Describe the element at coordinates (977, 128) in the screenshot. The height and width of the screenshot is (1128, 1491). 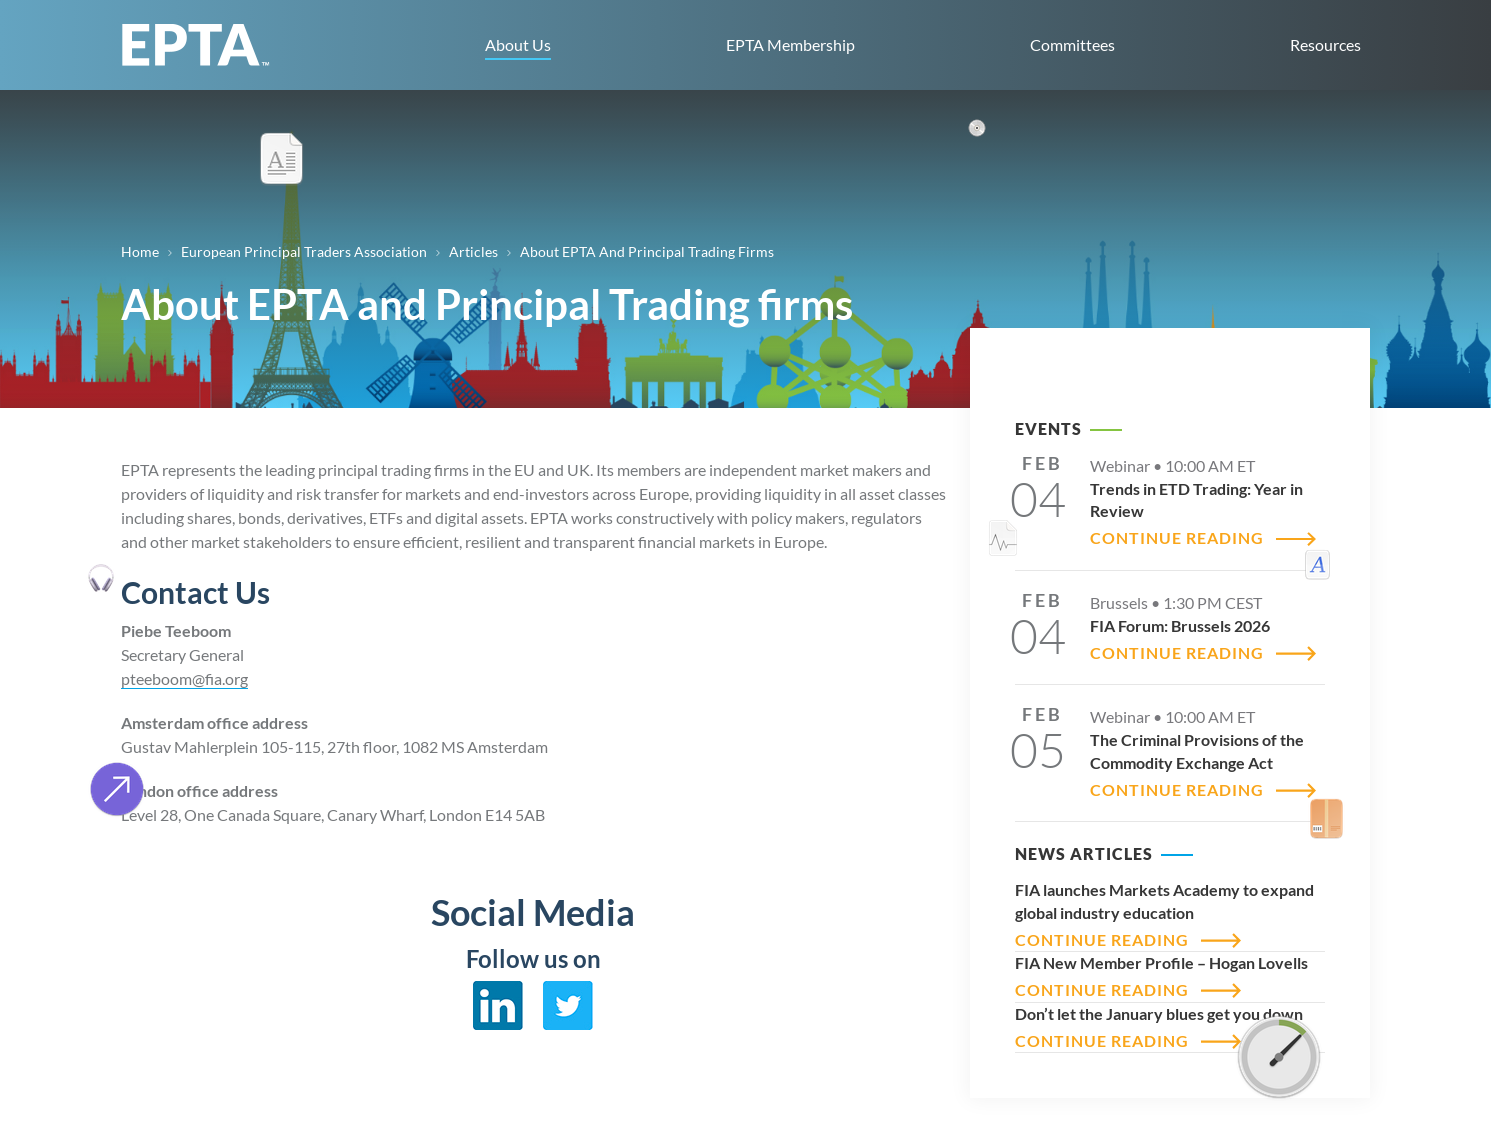
I see `indicates a rewritable CD drive or disc` at that location.